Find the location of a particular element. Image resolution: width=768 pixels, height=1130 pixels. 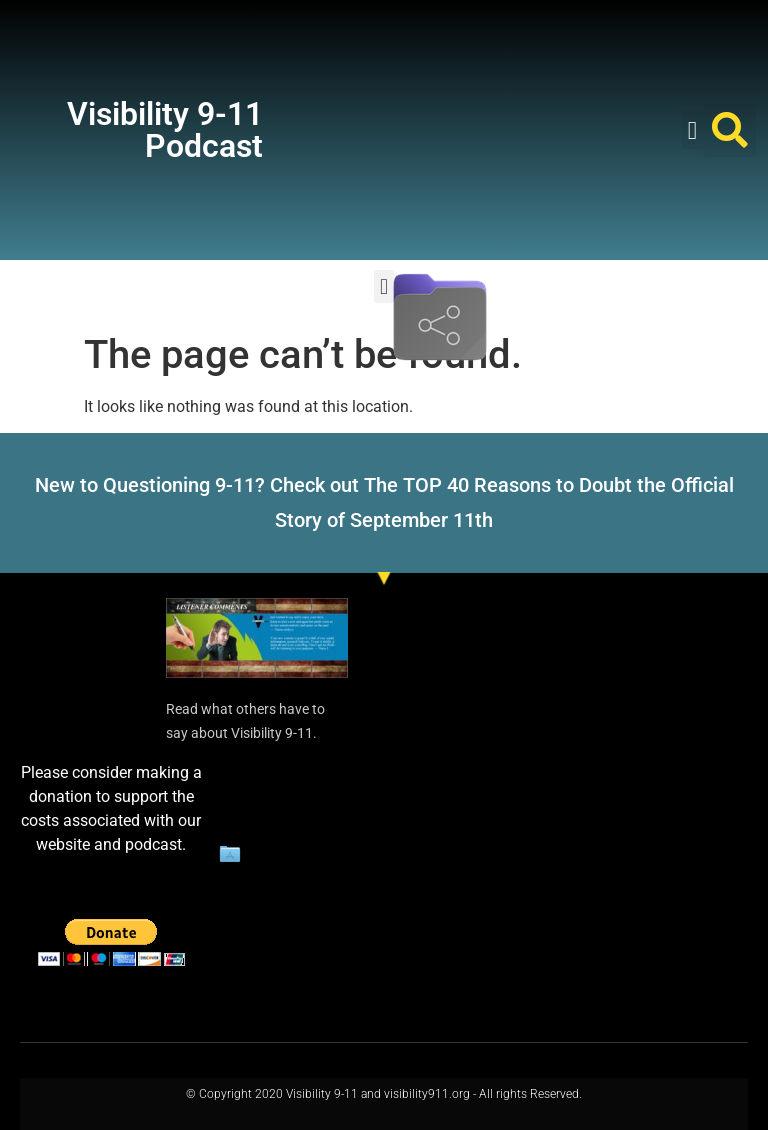

open your public shared folder is located at coordinates (440, 317).